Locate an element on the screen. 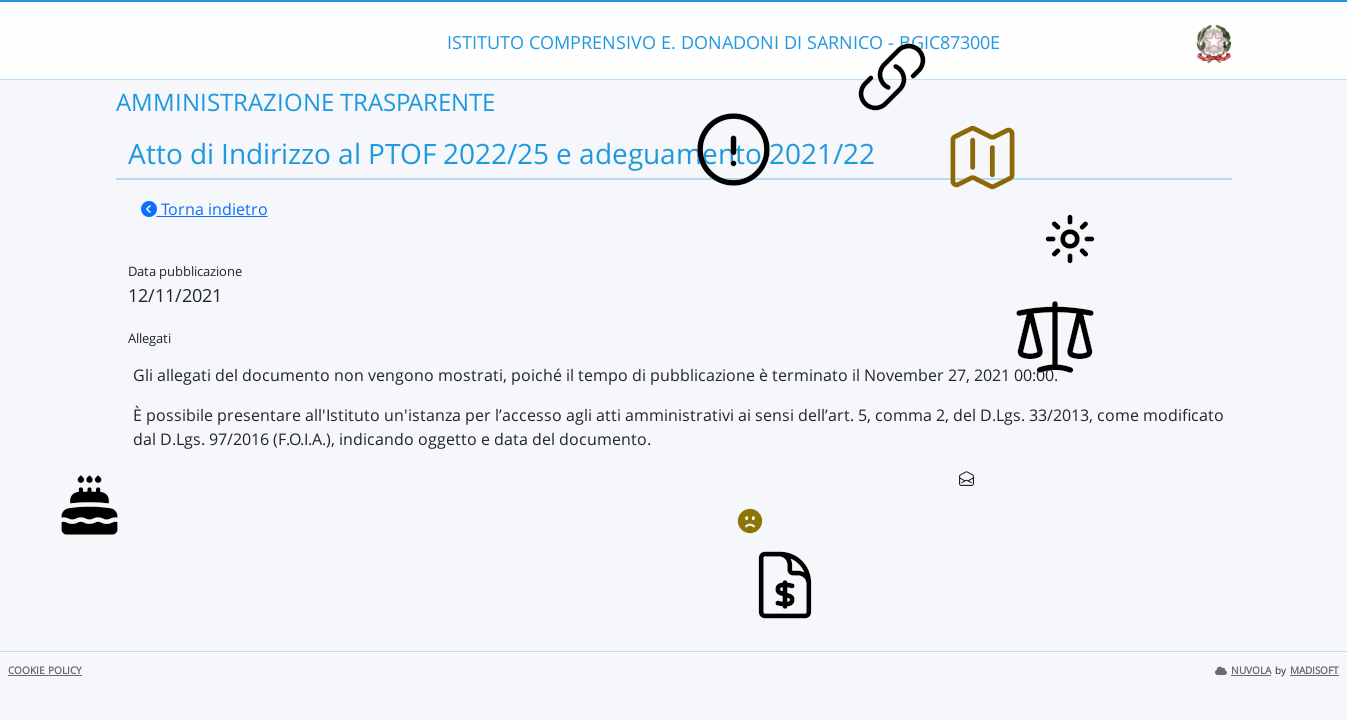 The height and width of the screenshot is (720, 1347). view birthday or celebration notifications is located at coordinates (89, 504).